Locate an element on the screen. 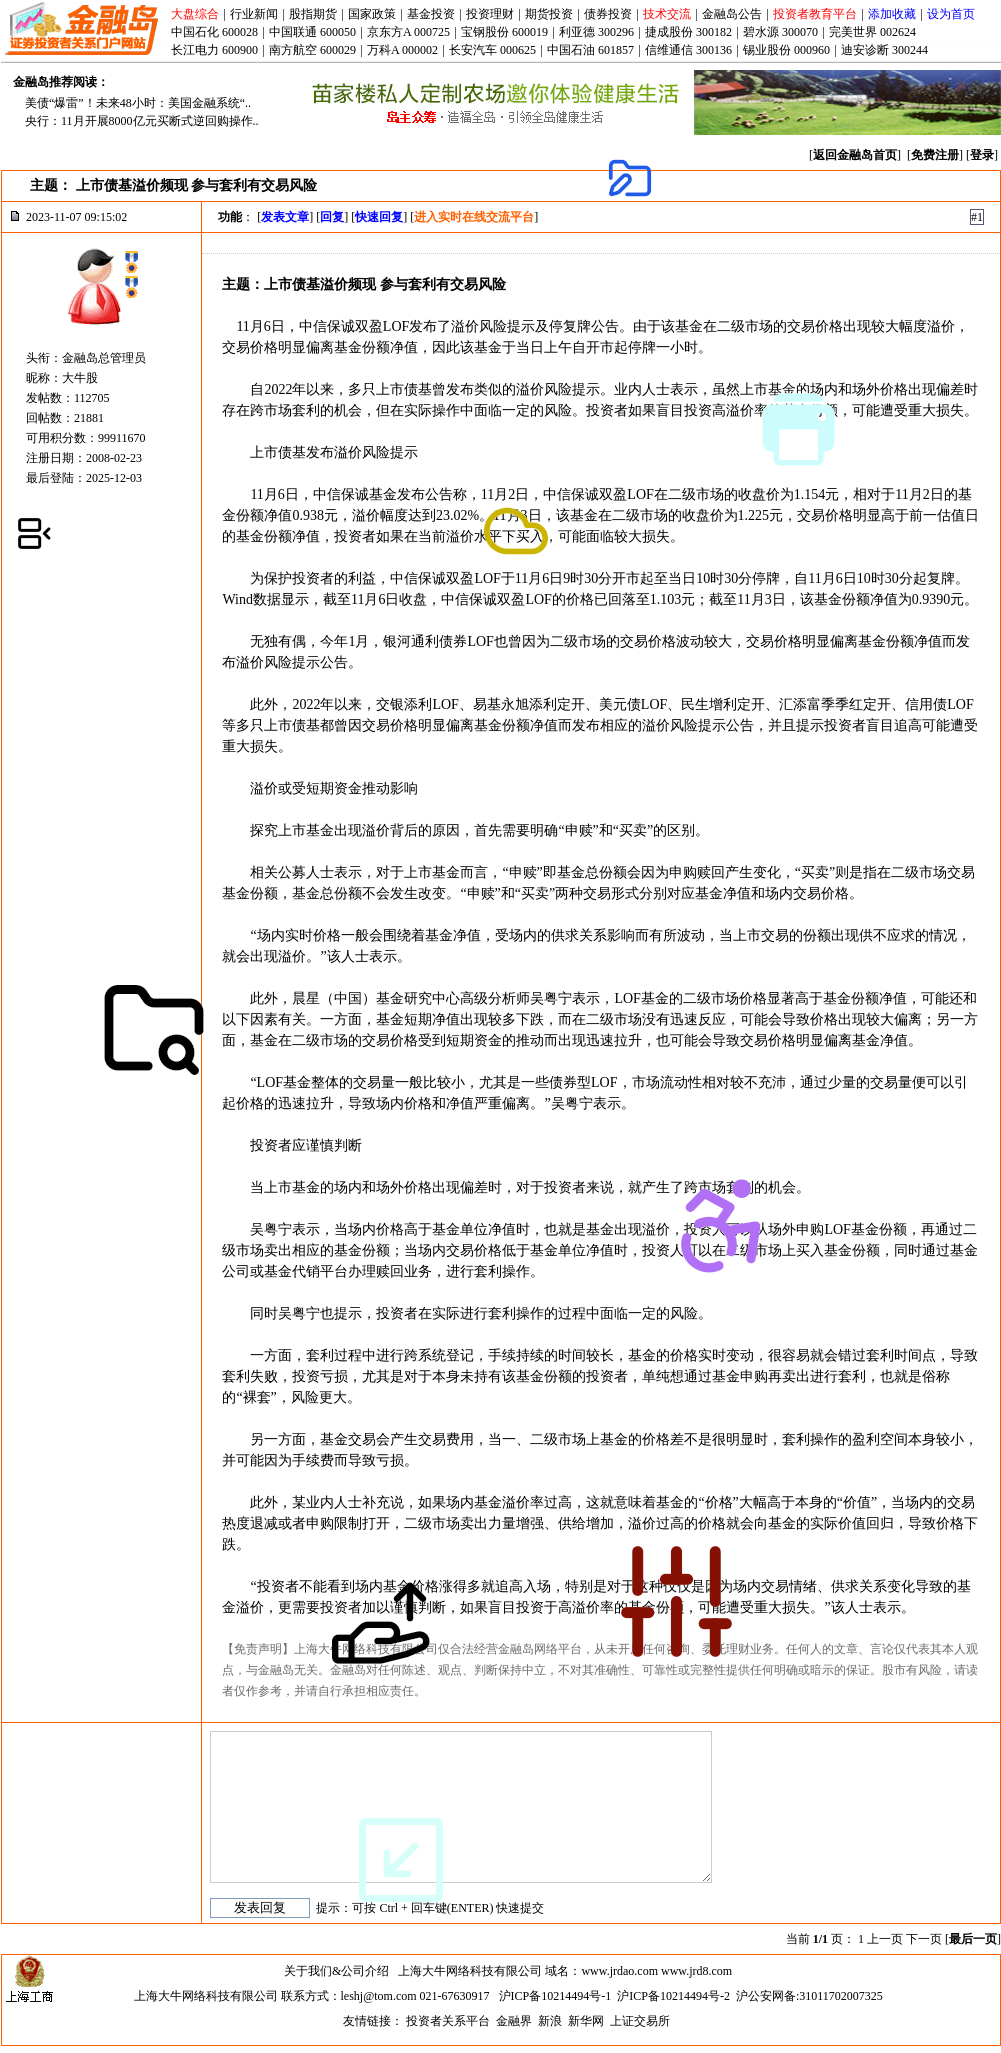 Image resolution: width=1001 pixels, height=2053 pixels. move selected items to the end of a row is located at coordinates (33, 533).